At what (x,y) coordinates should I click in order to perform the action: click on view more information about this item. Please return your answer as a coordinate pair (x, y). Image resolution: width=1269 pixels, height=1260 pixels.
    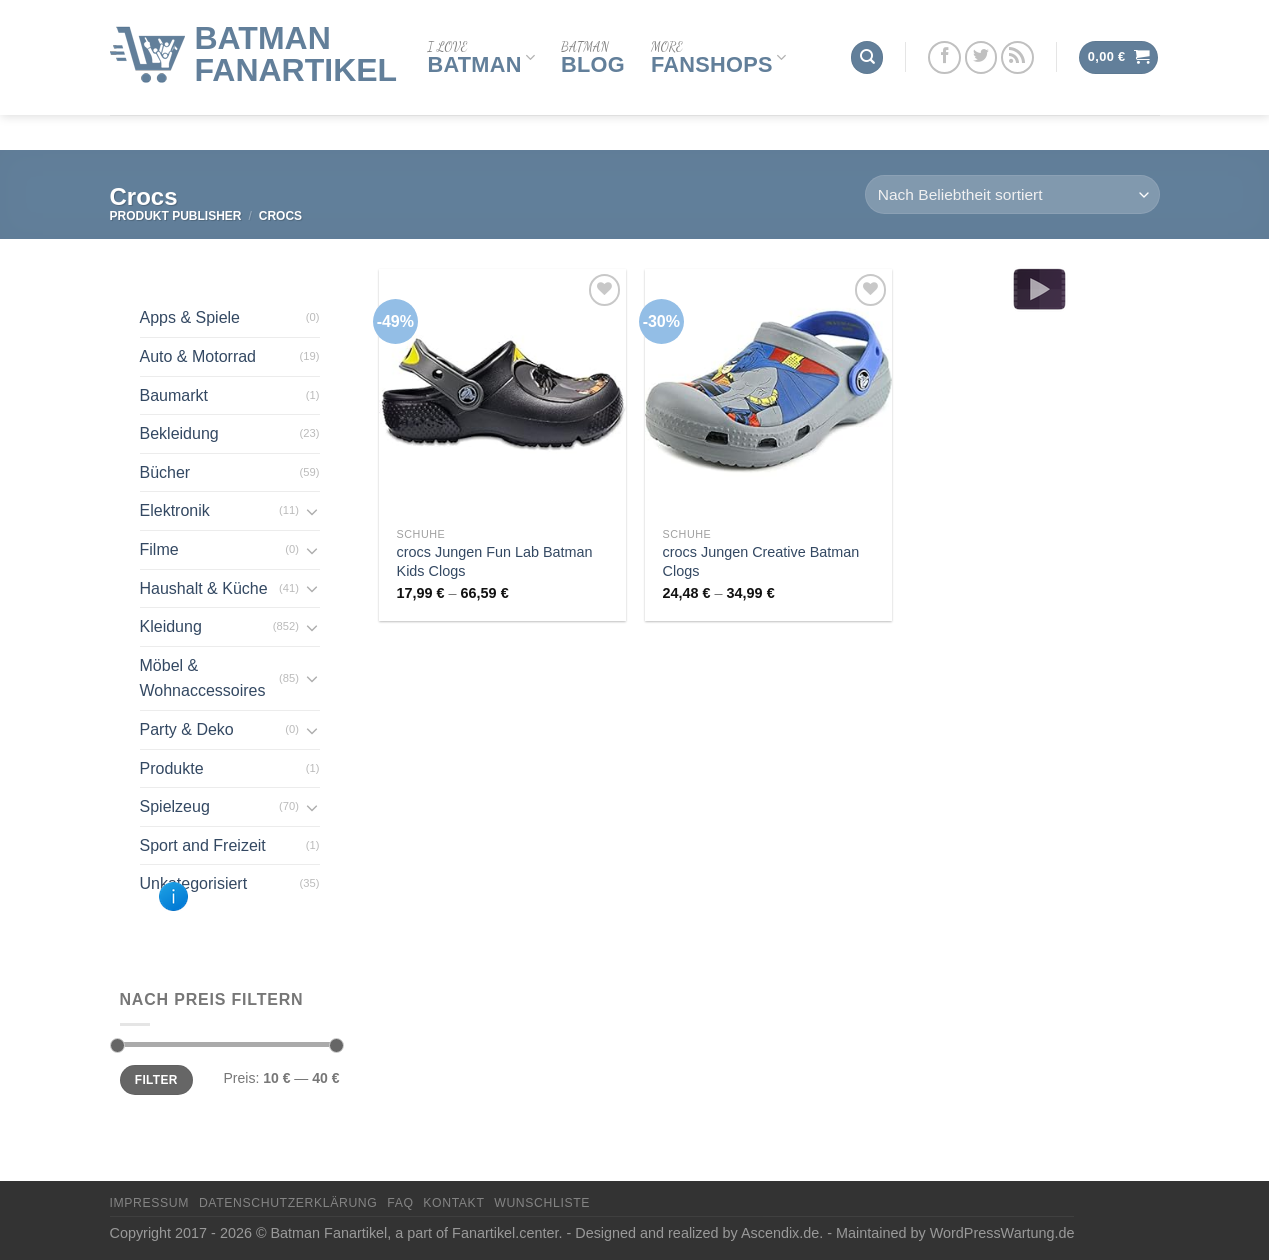
    Looking at the image, I should click on (173, 896).